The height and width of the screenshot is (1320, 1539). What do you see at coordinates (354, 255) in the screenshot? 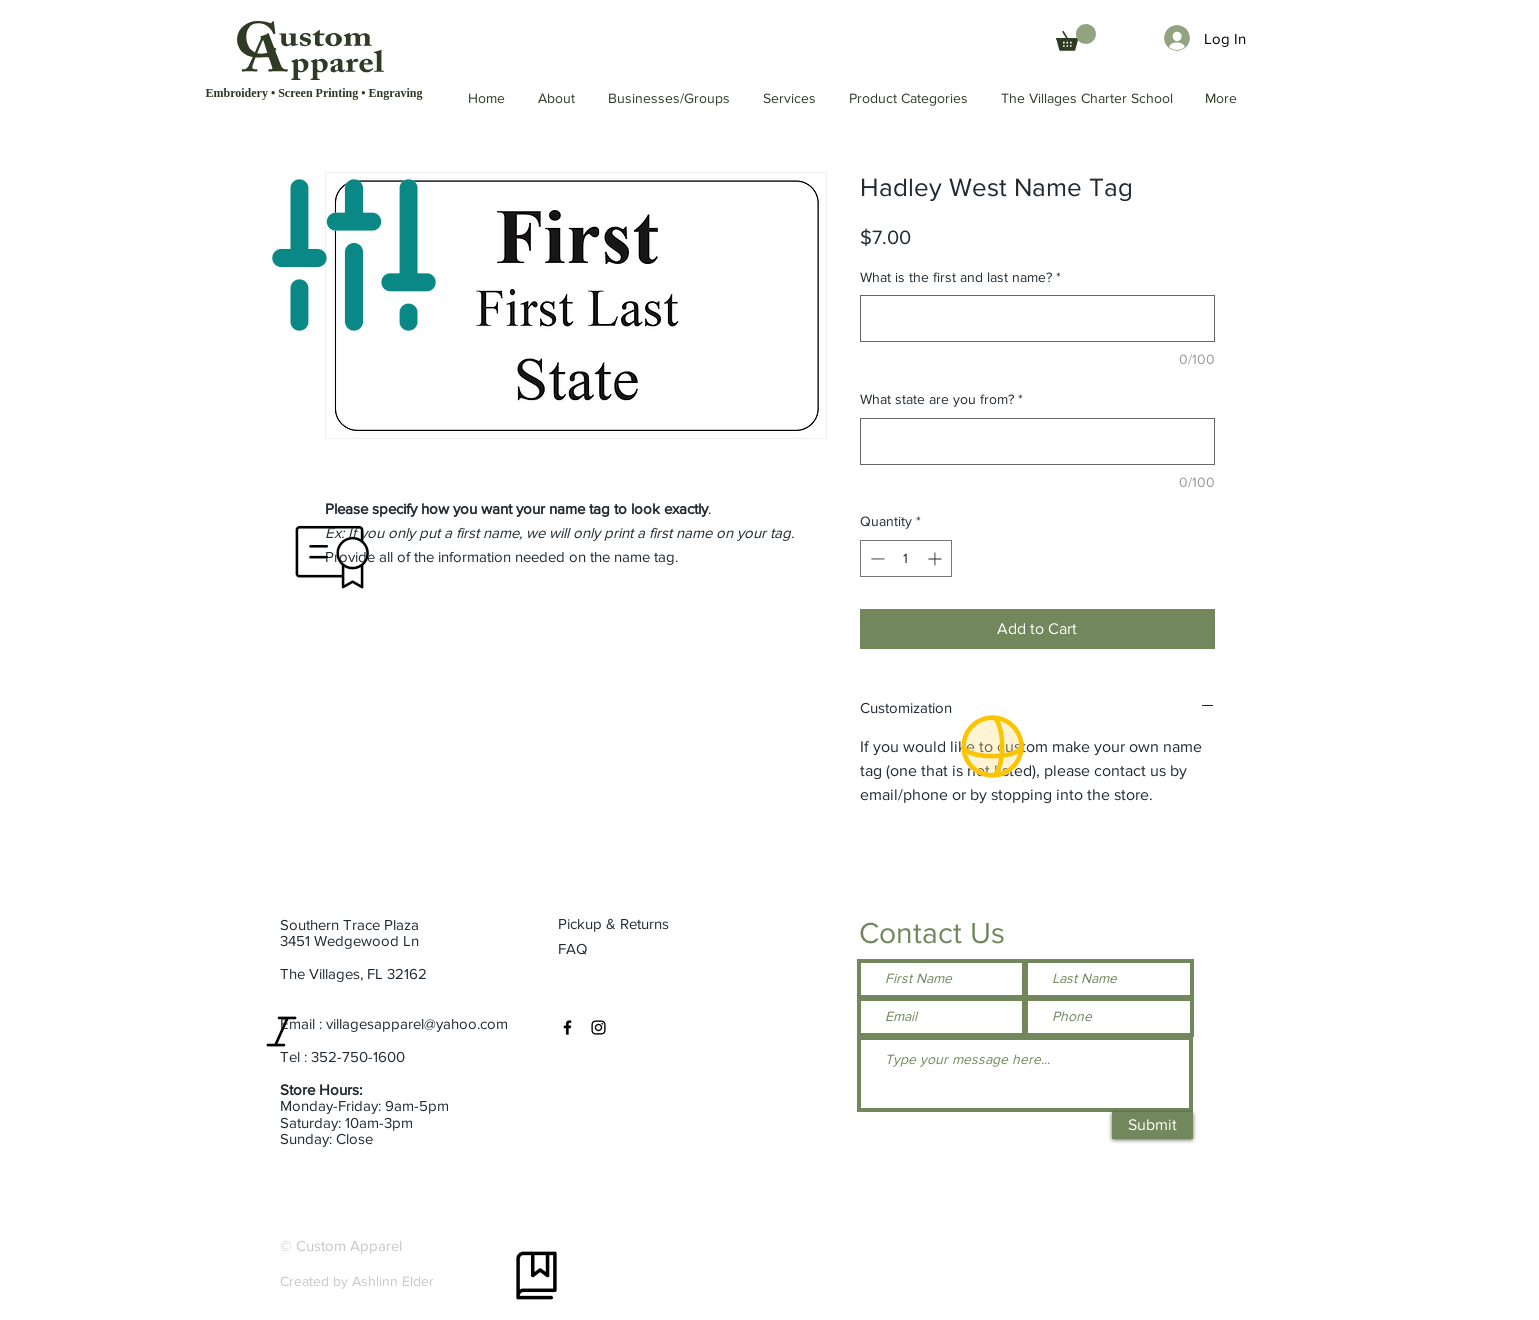
I see `adjust settings or preferences` at bounding box center [354, 255].